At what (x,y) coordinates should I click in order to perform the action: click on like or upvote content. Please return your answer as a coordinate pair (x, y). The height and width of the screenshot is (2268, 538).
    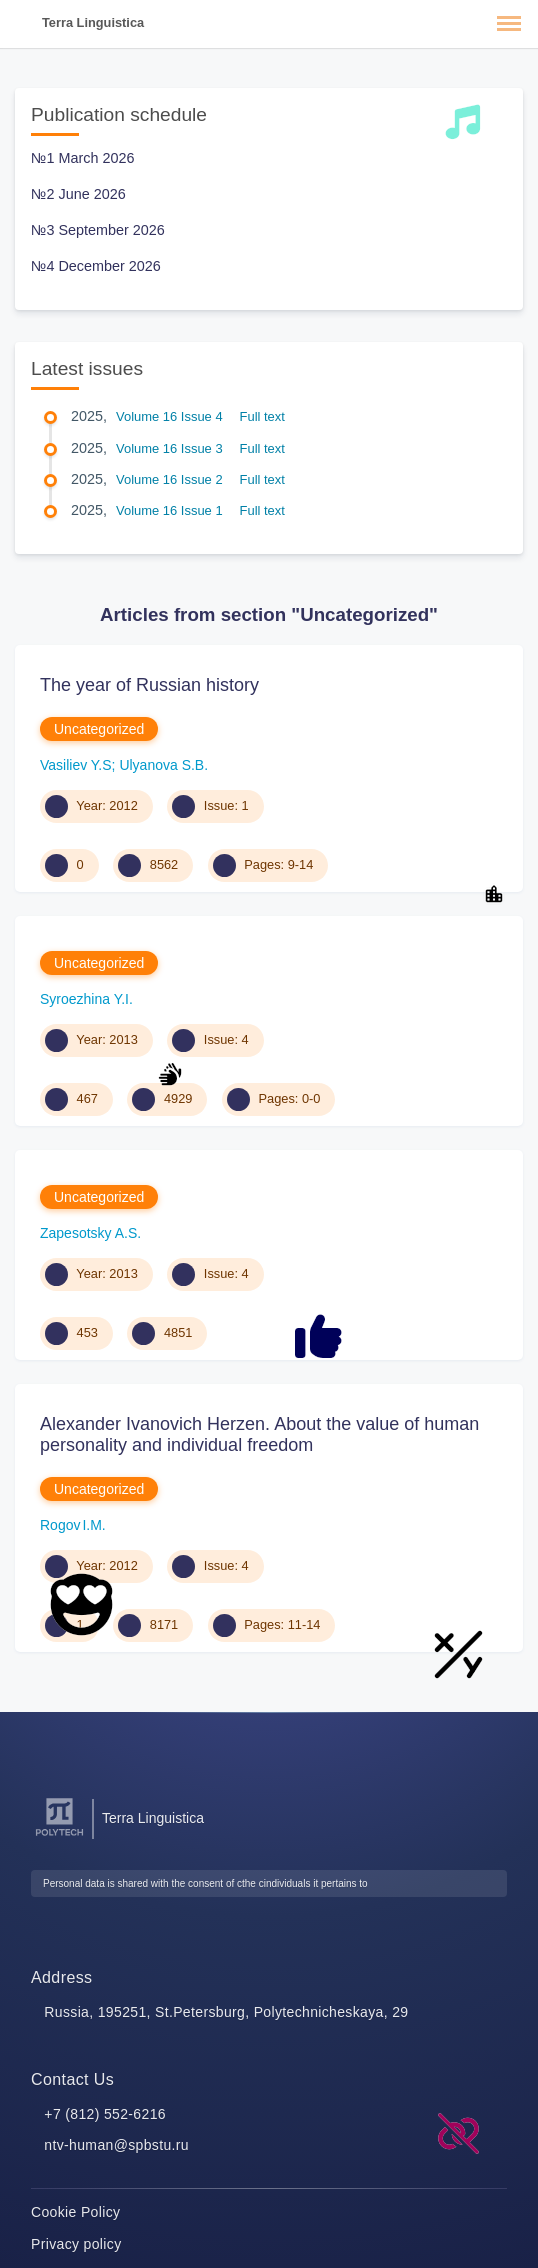
    Looking at the image, I should click on (319, 1337).